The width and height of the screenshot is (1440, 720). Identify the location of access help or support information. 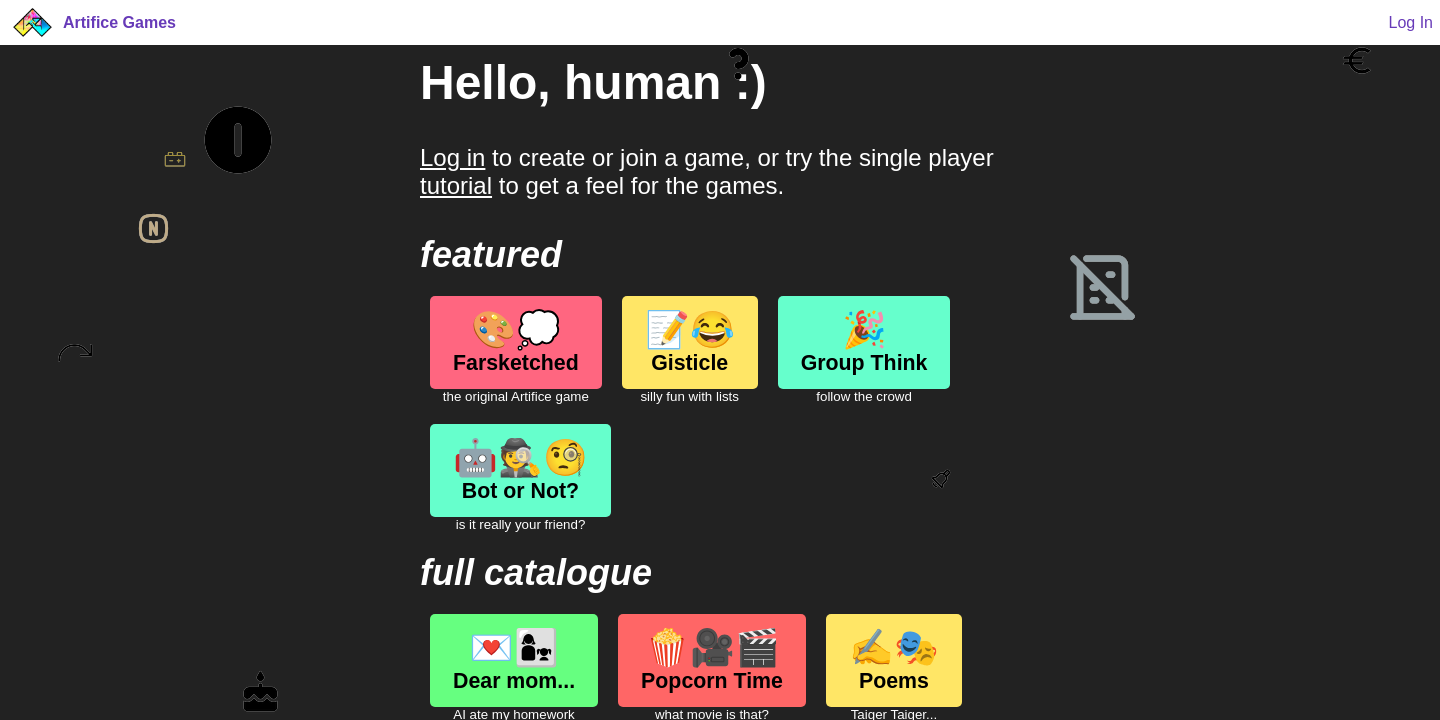
(738, 62).